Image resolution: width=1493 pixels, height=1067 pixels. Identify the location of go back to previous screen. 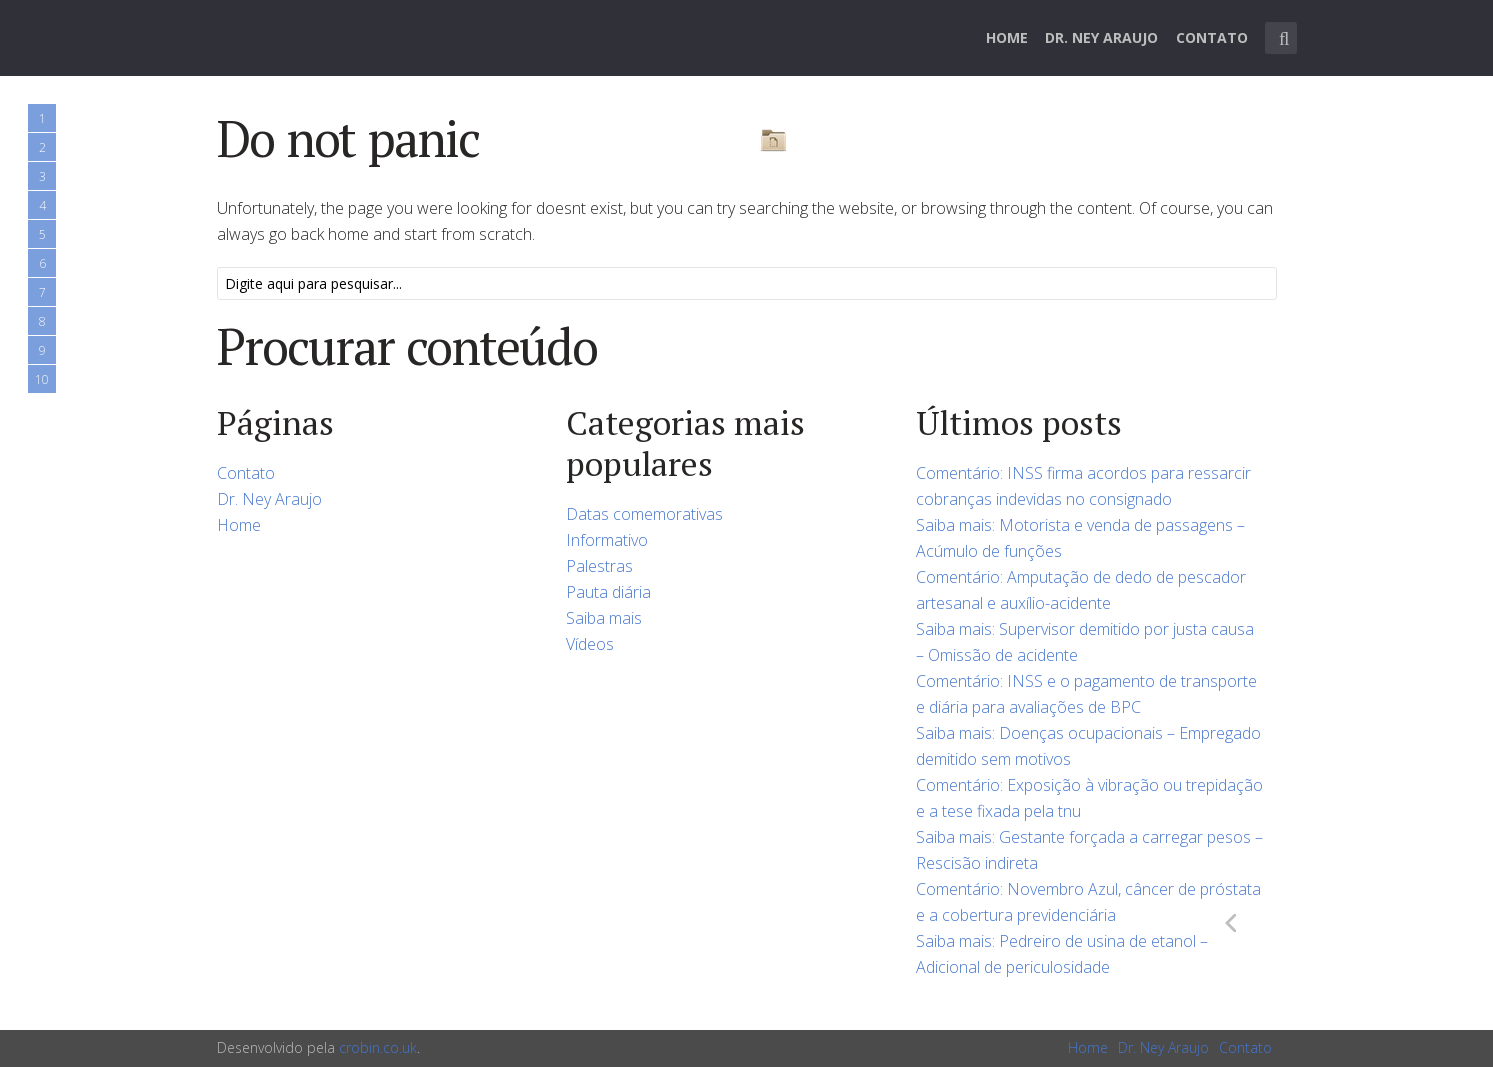
(1230, 923).